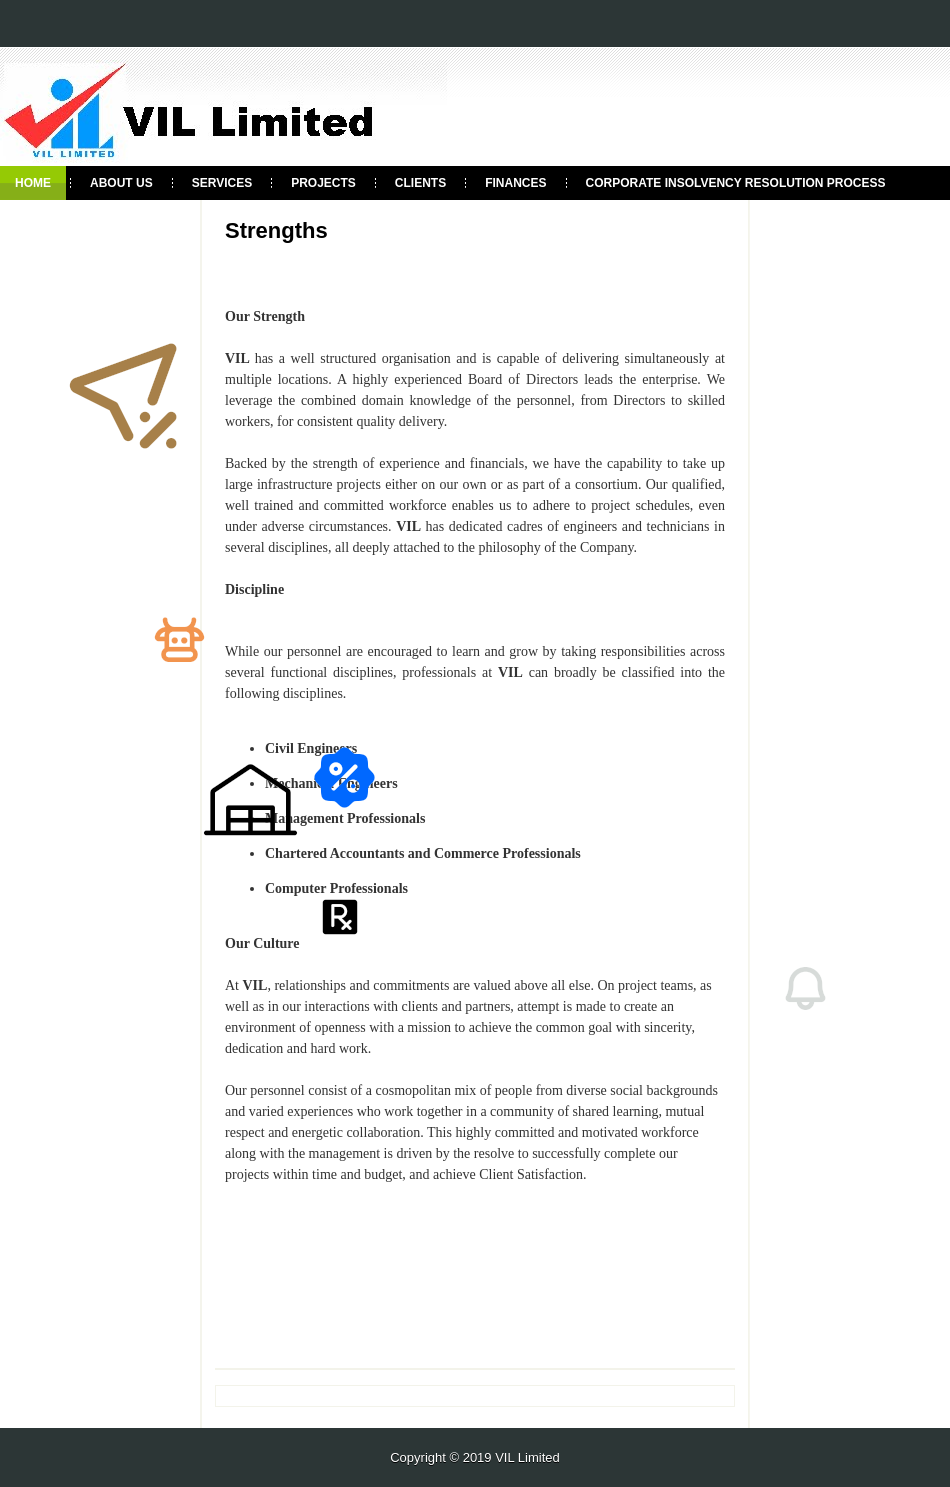  Describe the element at coordinates (805, 988) in the screenshot. I see `view notifications` at that location.